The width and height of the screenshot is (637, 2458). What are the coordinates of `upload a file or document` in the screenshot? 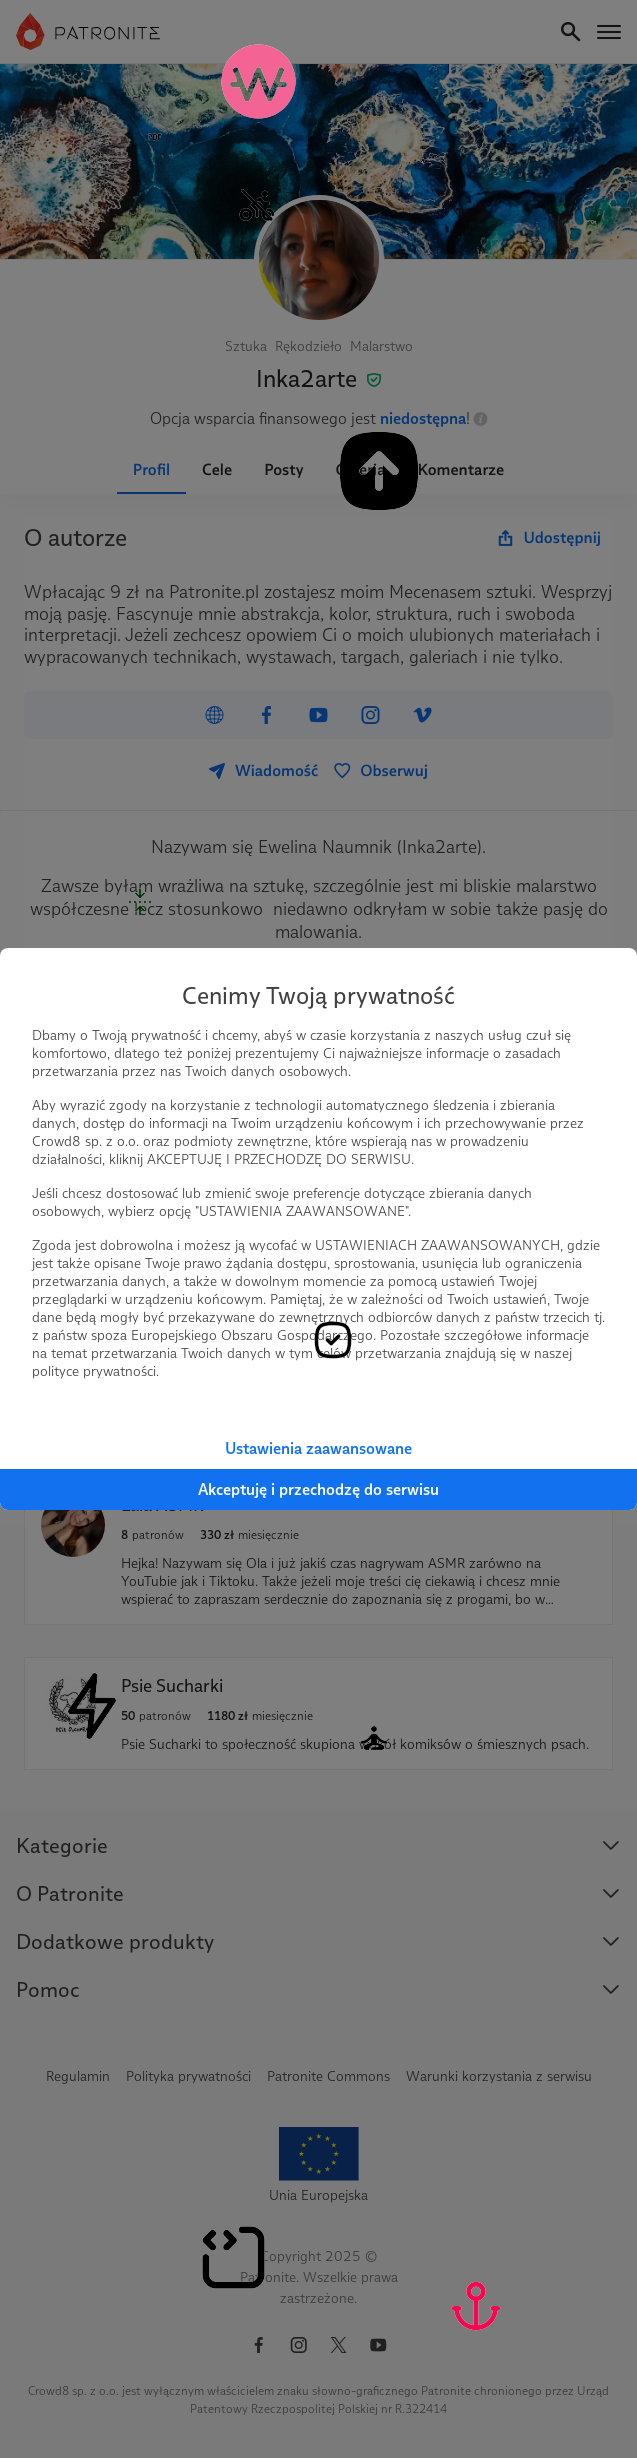 It's located at (379, 471).